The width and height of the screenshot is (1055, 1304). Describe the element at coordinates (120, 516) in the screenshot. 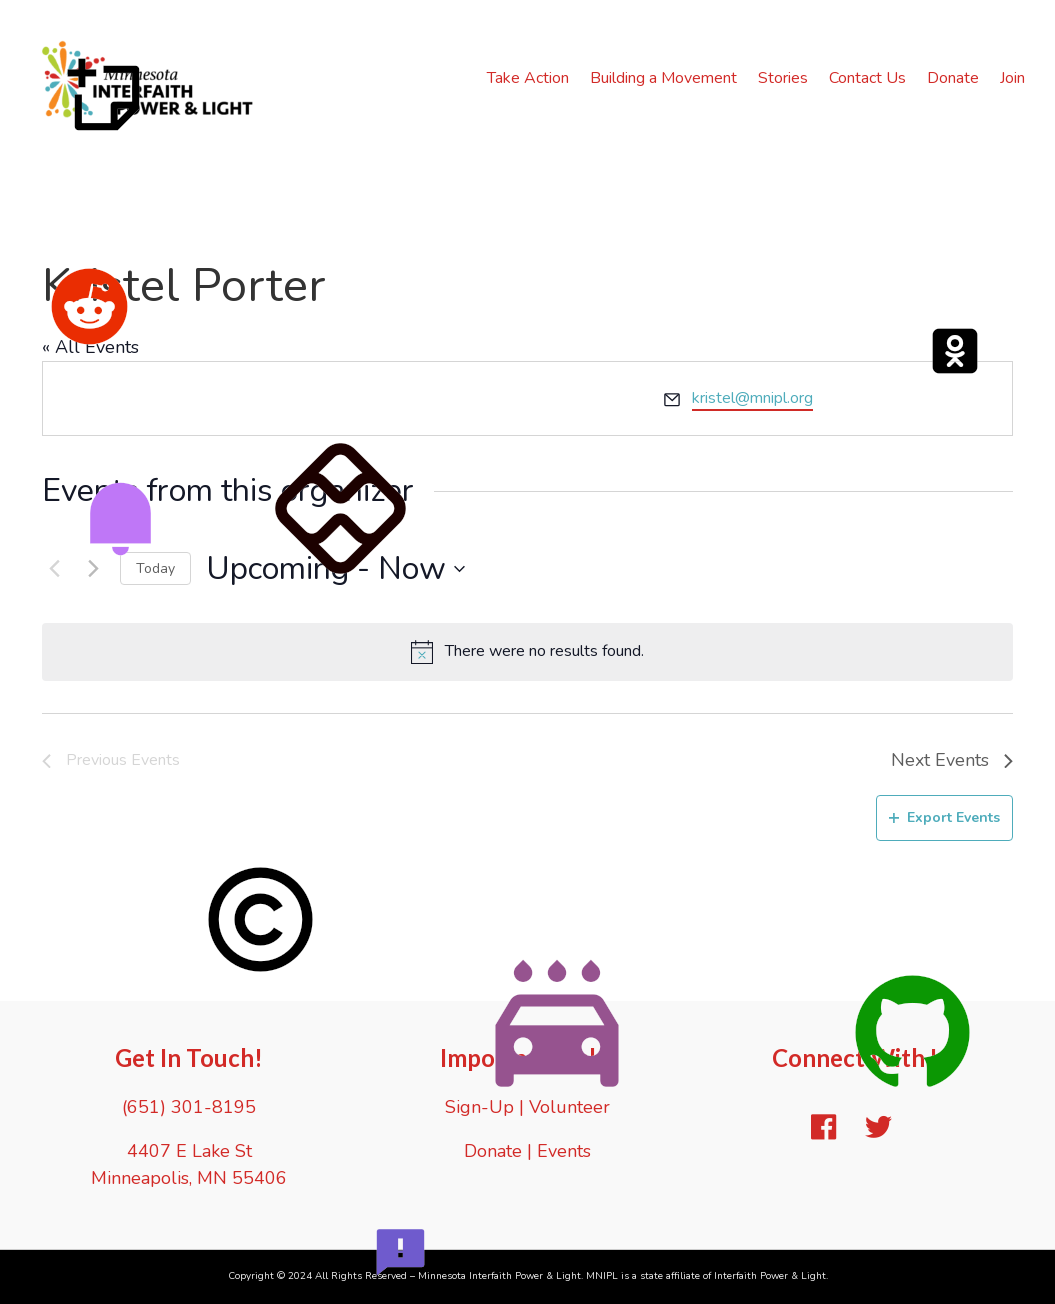

I see `view notifications` at that location.